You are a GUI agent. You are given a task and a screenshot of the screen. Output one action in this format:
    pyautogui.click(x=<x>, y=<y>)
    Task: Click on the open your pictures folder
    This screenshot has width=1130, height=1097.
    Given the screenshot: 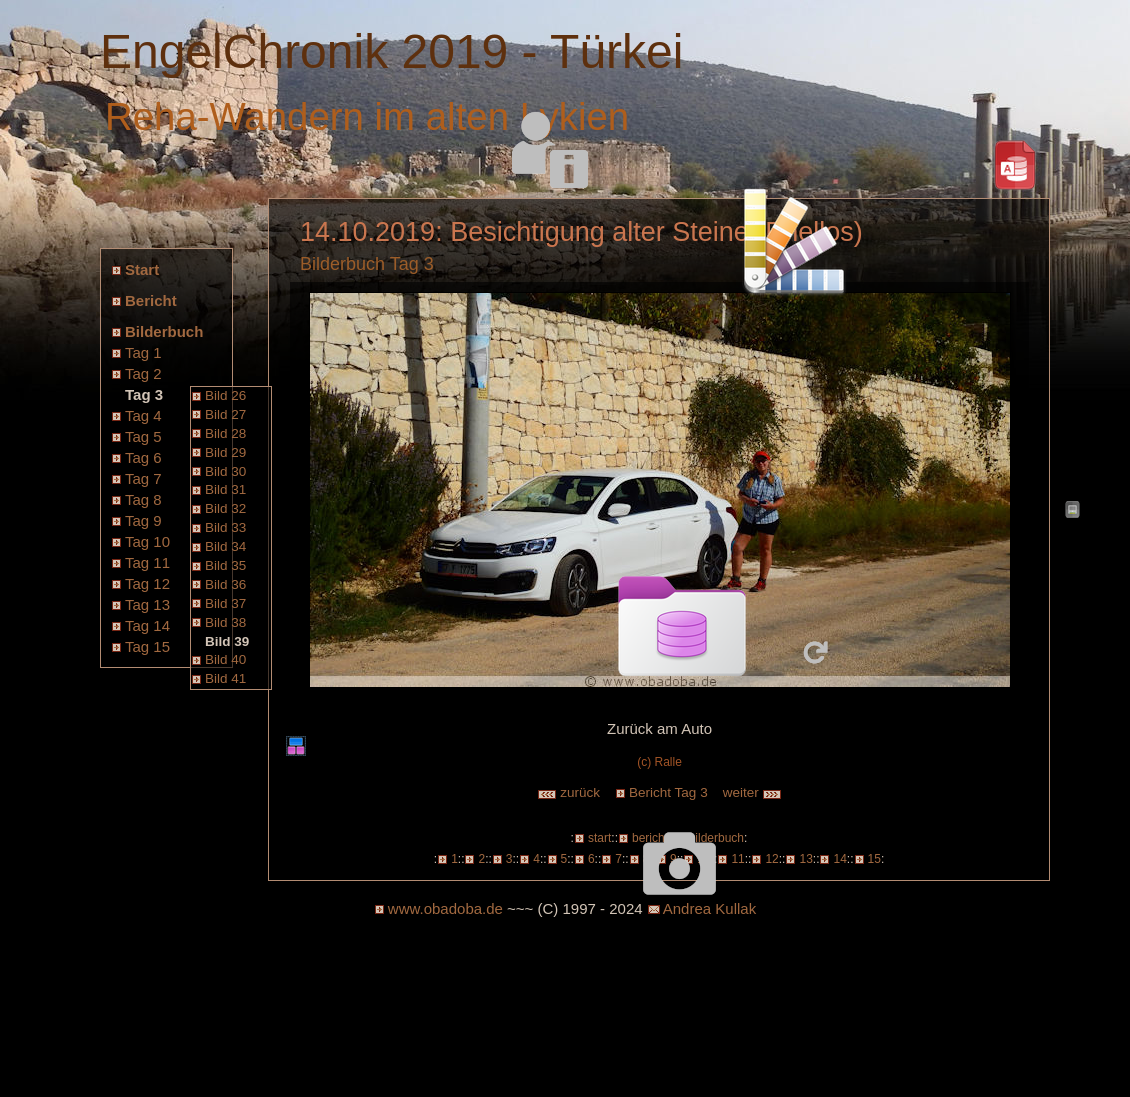 What is the action you would take?
    pyautogui.click(x=679, y=863)
    